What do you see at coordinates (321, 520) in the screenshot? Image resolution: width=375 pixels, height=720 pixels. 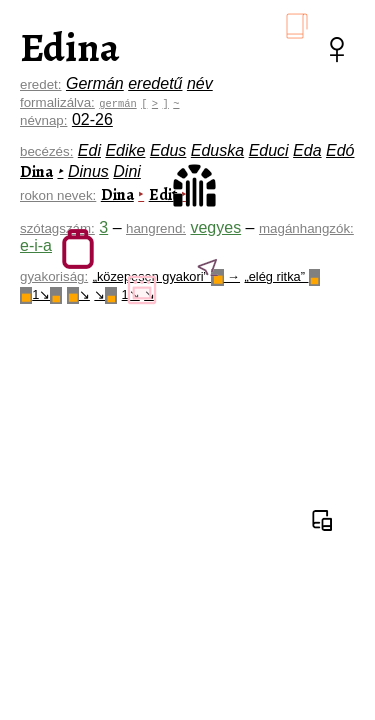 I see `clone a repository` at bounding box center [321, 520].